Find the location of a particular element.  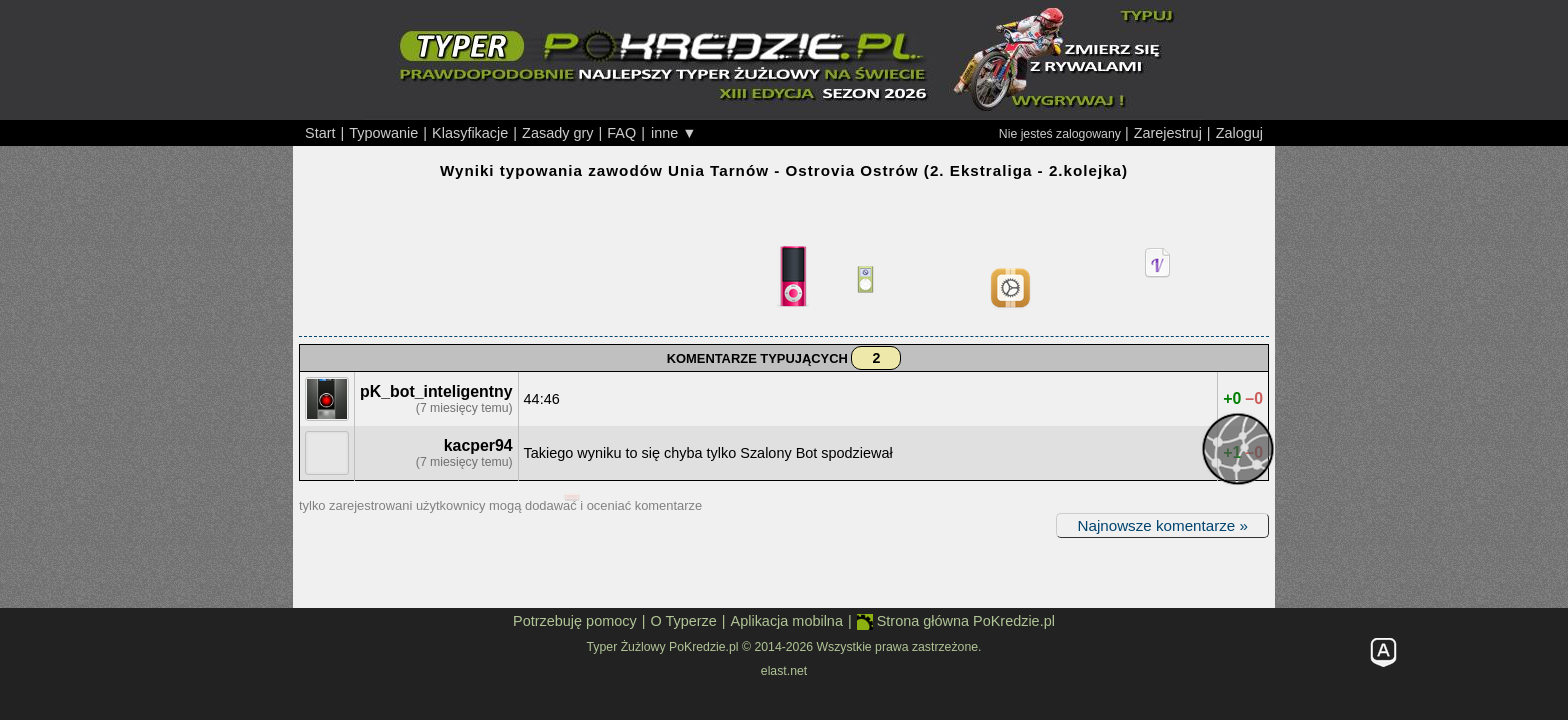

a system component or runtime file is located at coordinates (1010, 288).